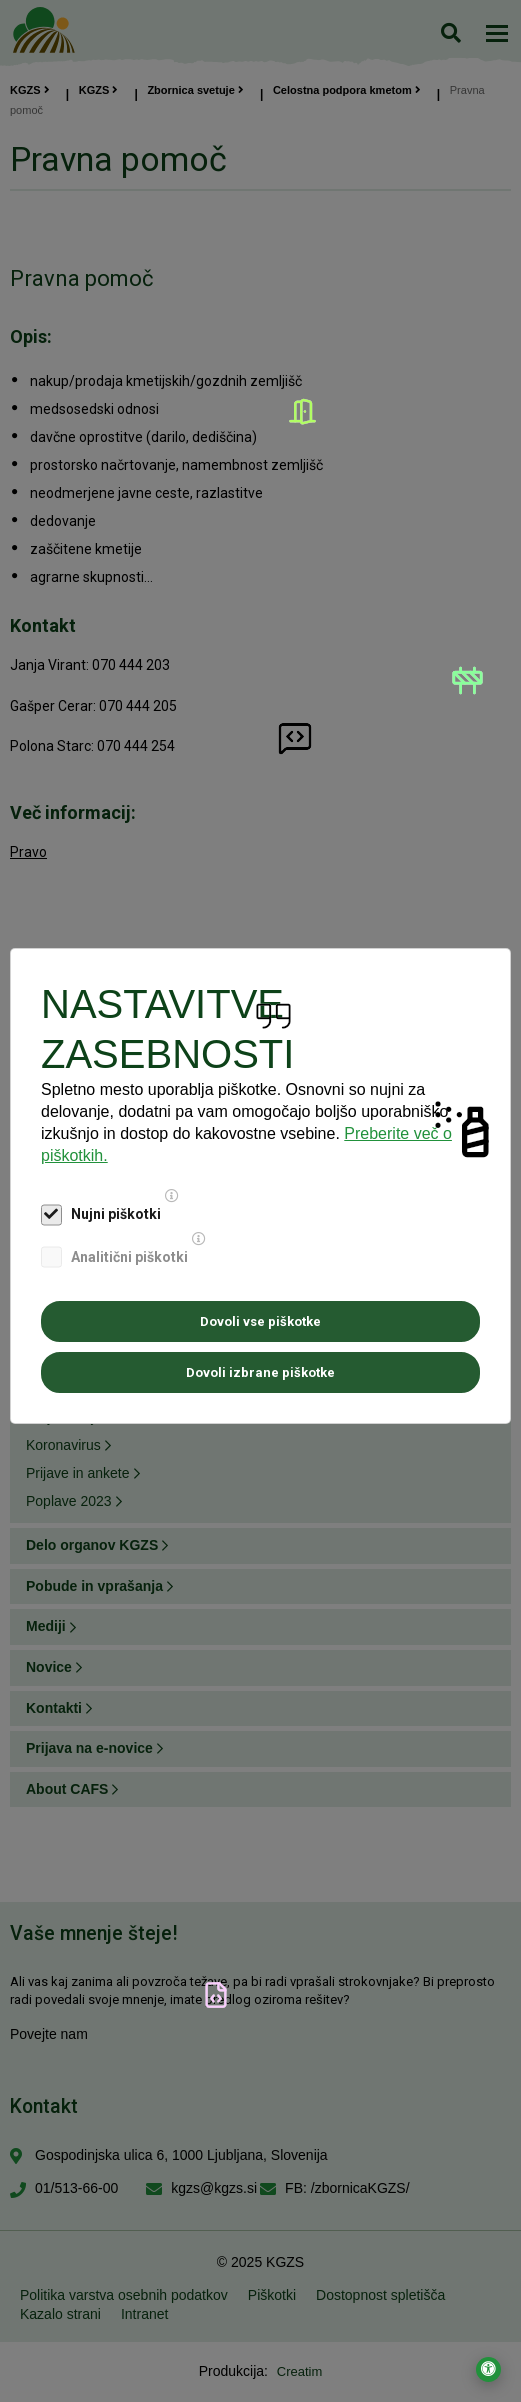 The image size is (521, 2402). What do you see at coordinates (462, 1128) in the screenshot?
I see `access spray or paint tools` at bounding box center [462, 1128].